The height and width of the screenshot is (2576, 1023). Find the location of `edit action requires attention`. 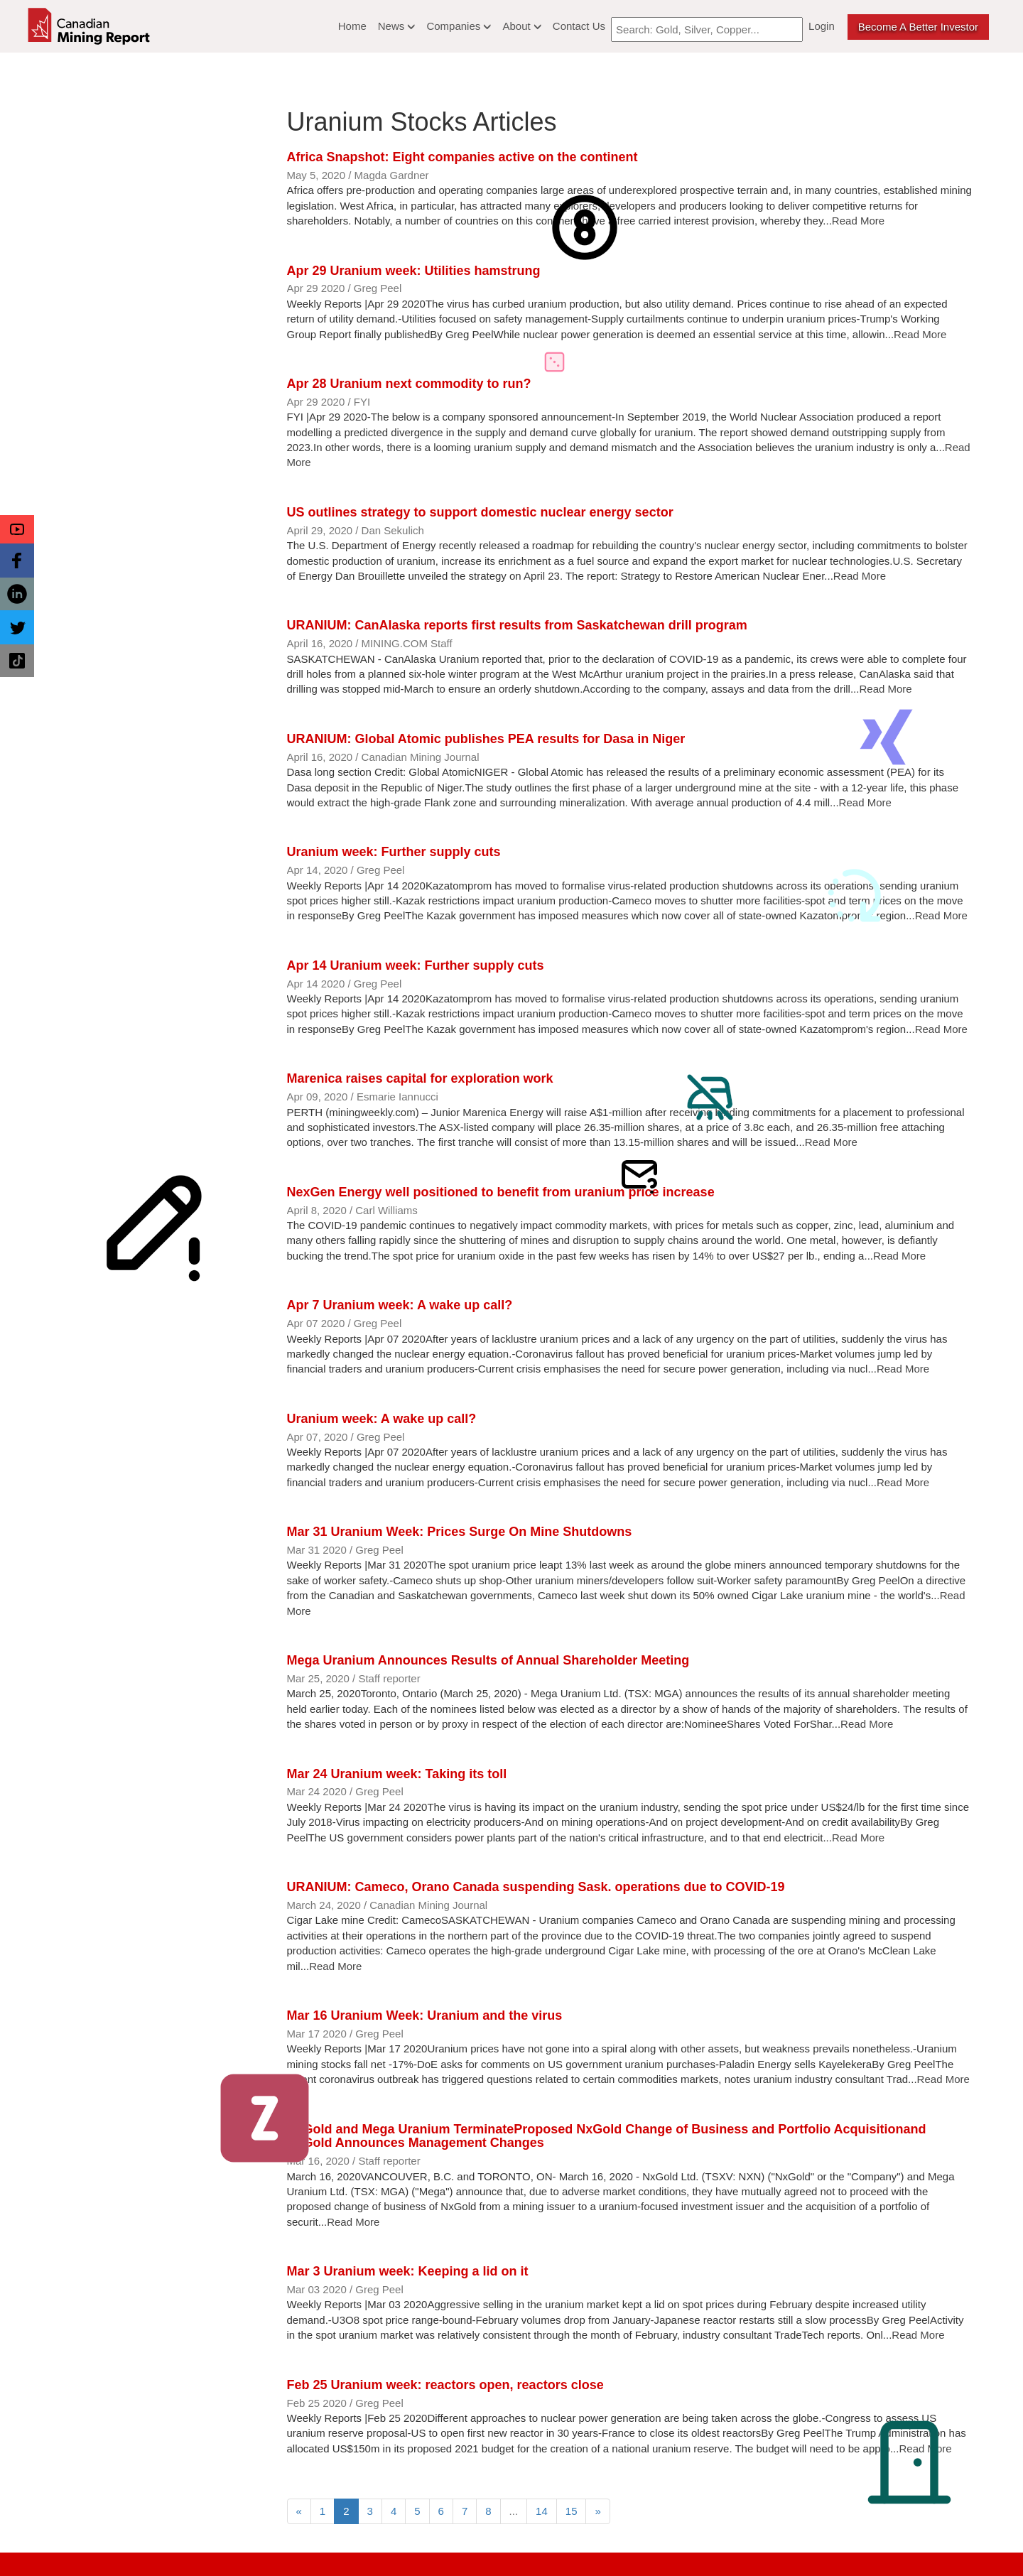

edit action requires attention is located at coordinates (156, 1221).